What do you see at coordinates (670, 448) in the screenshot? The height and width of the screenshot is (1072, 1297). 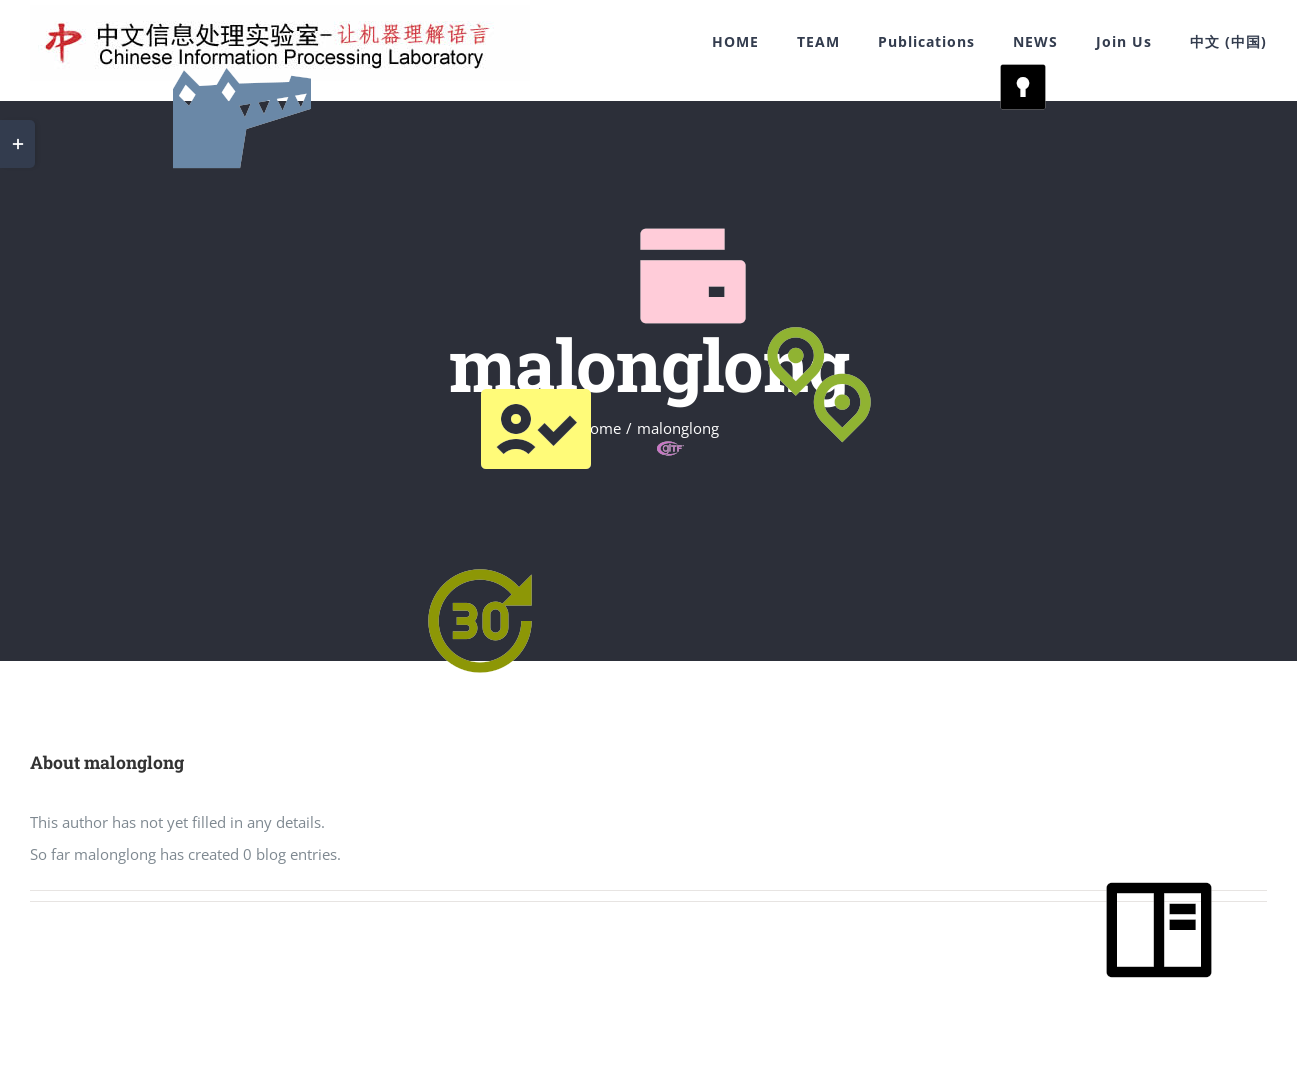 I see `glTF file format logo` at bounding box center [670, 448].